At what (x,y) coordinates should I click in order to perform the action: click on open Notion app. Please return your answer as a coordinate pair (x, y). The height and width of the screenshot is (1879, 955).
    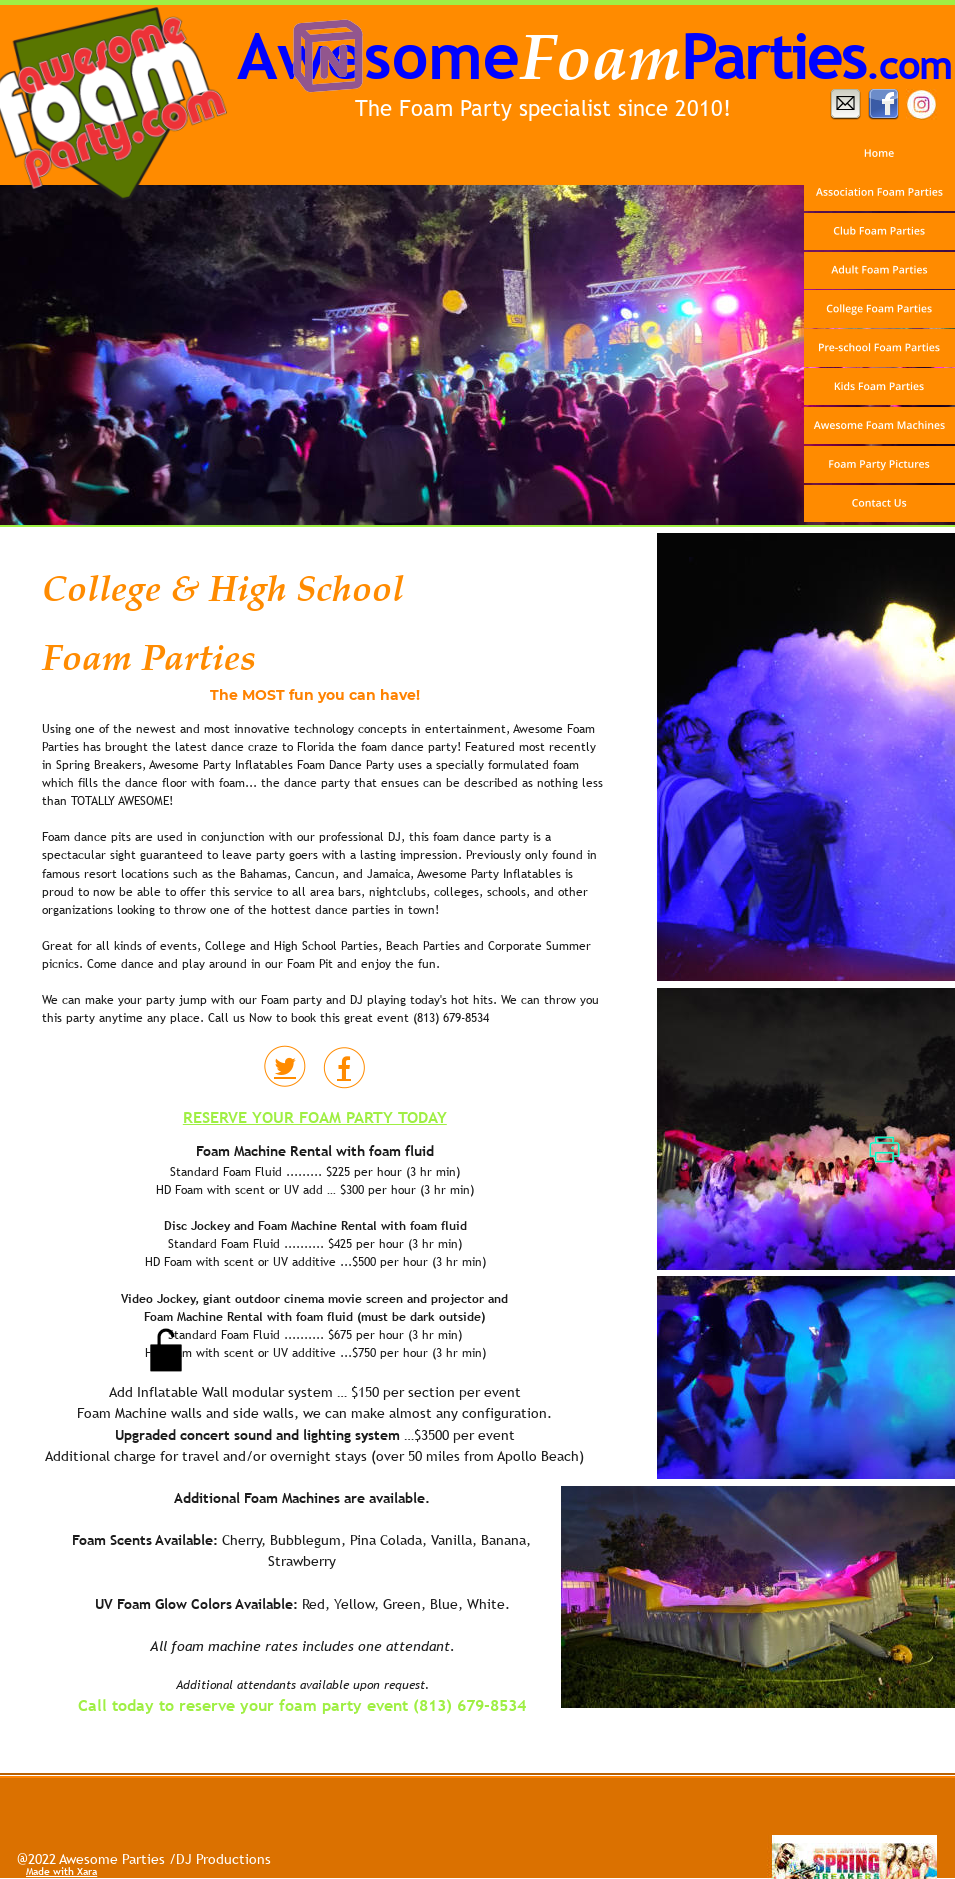
    Looking at the image, I should click on (328, 54).